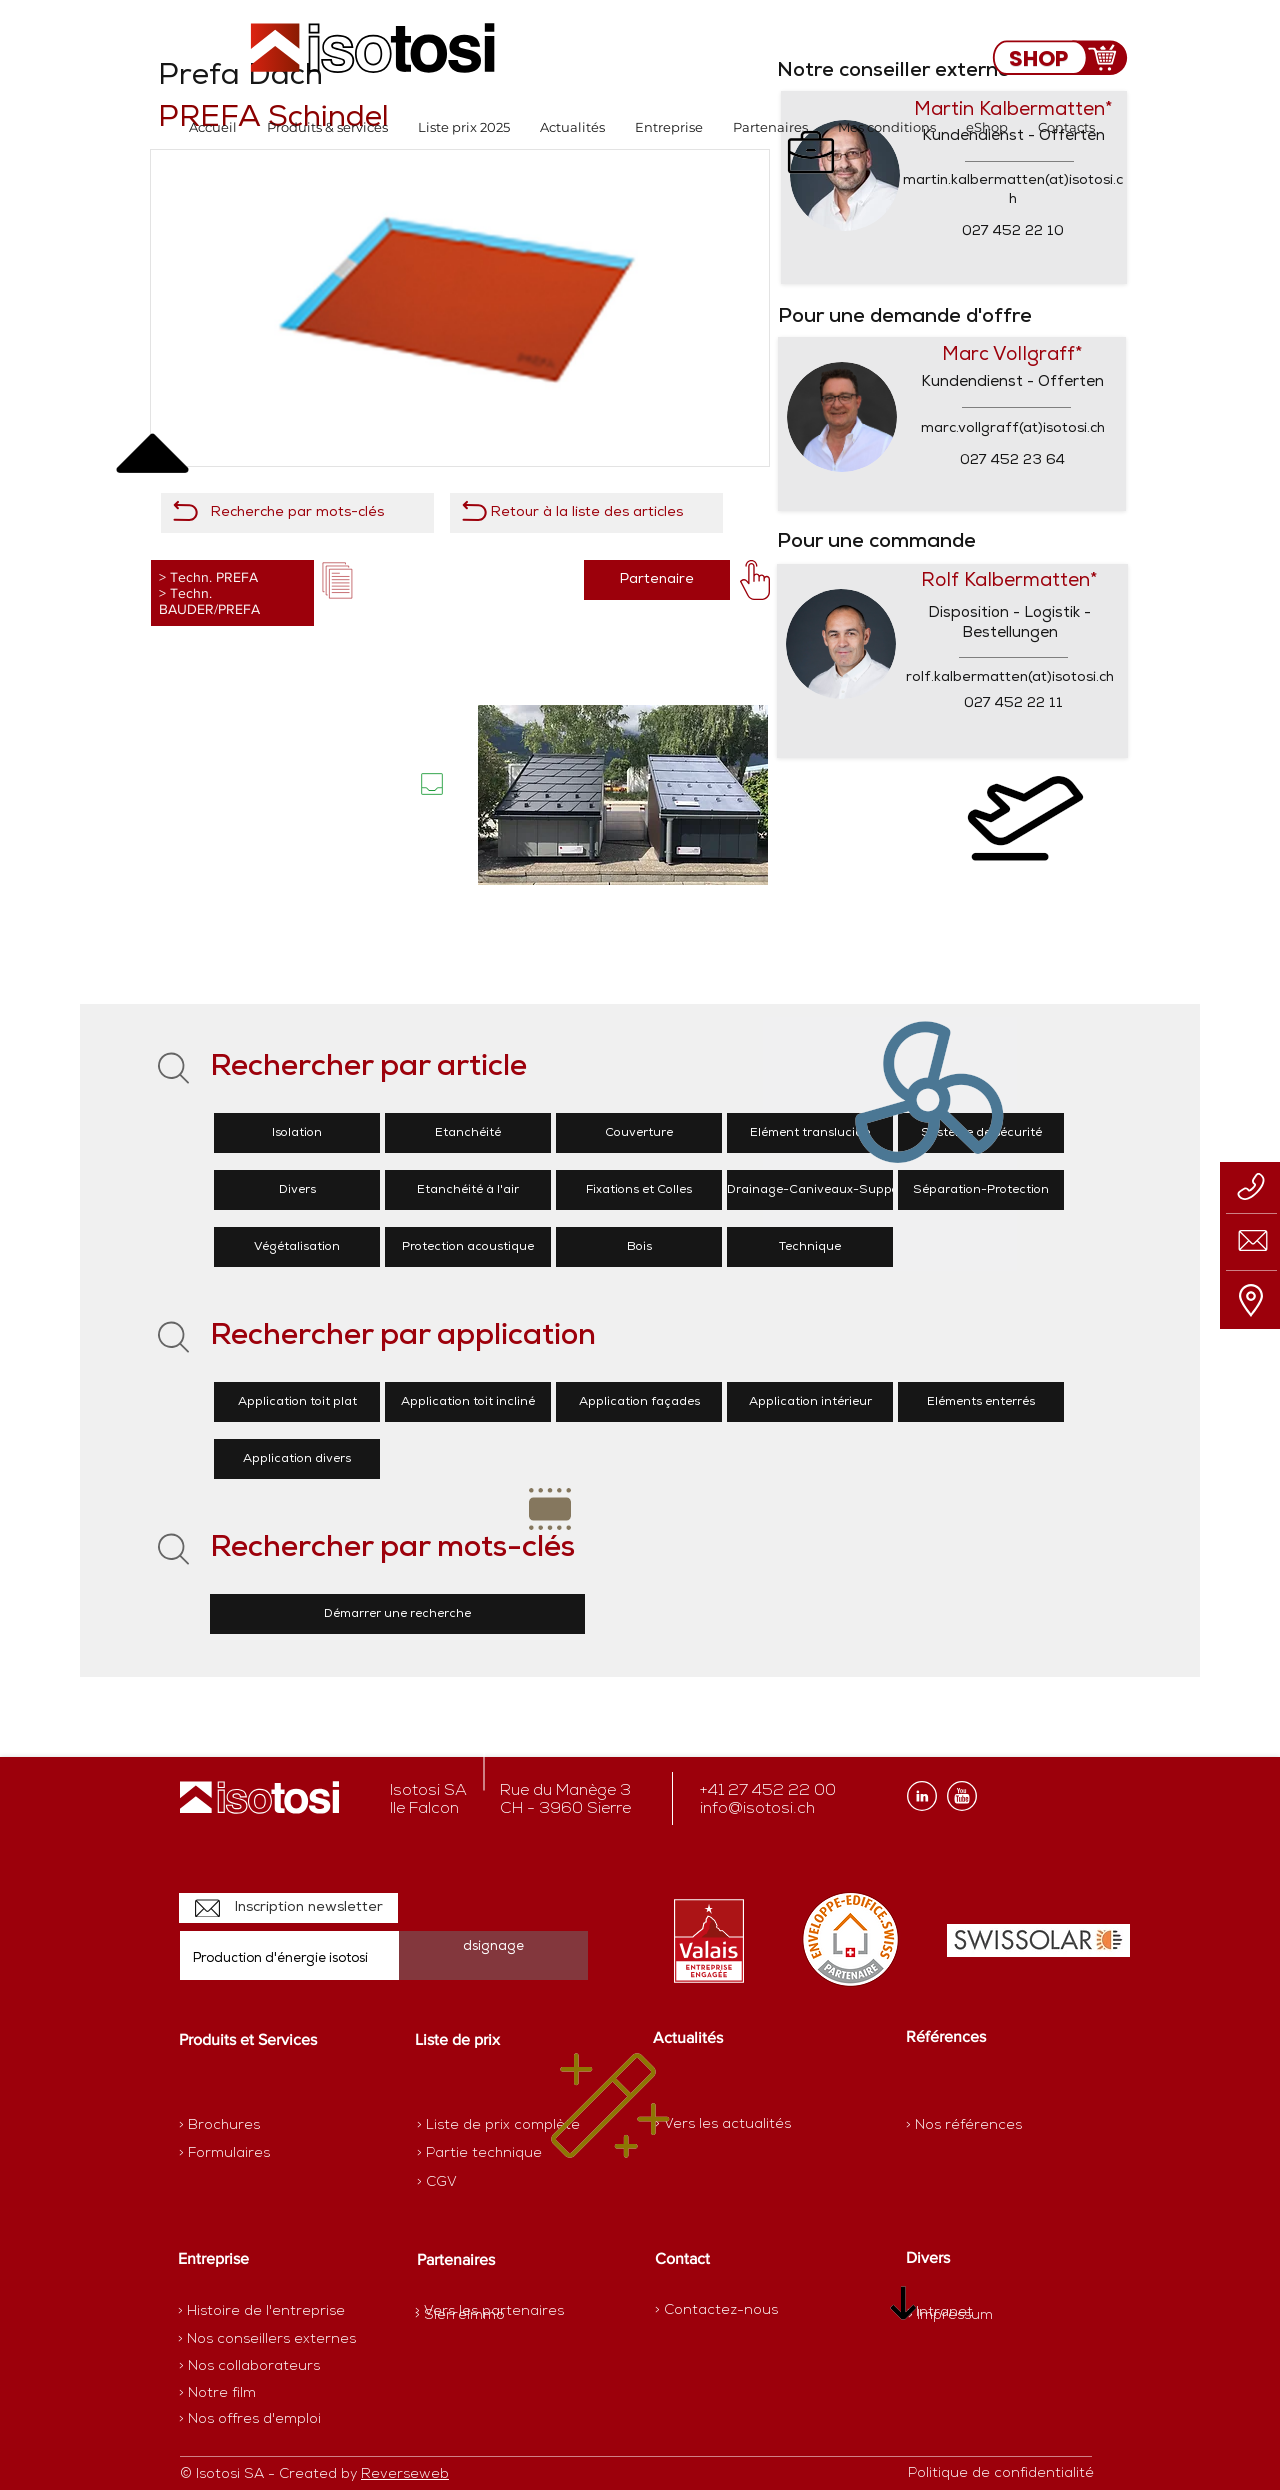 Image resolution: width=1280 pixels, height=2490 pixels. What do you see at coordinates (603, 2105) in the screenshot?
I see `apply auto-enhance or magic editing to content` at bounding box center [603, 2105].